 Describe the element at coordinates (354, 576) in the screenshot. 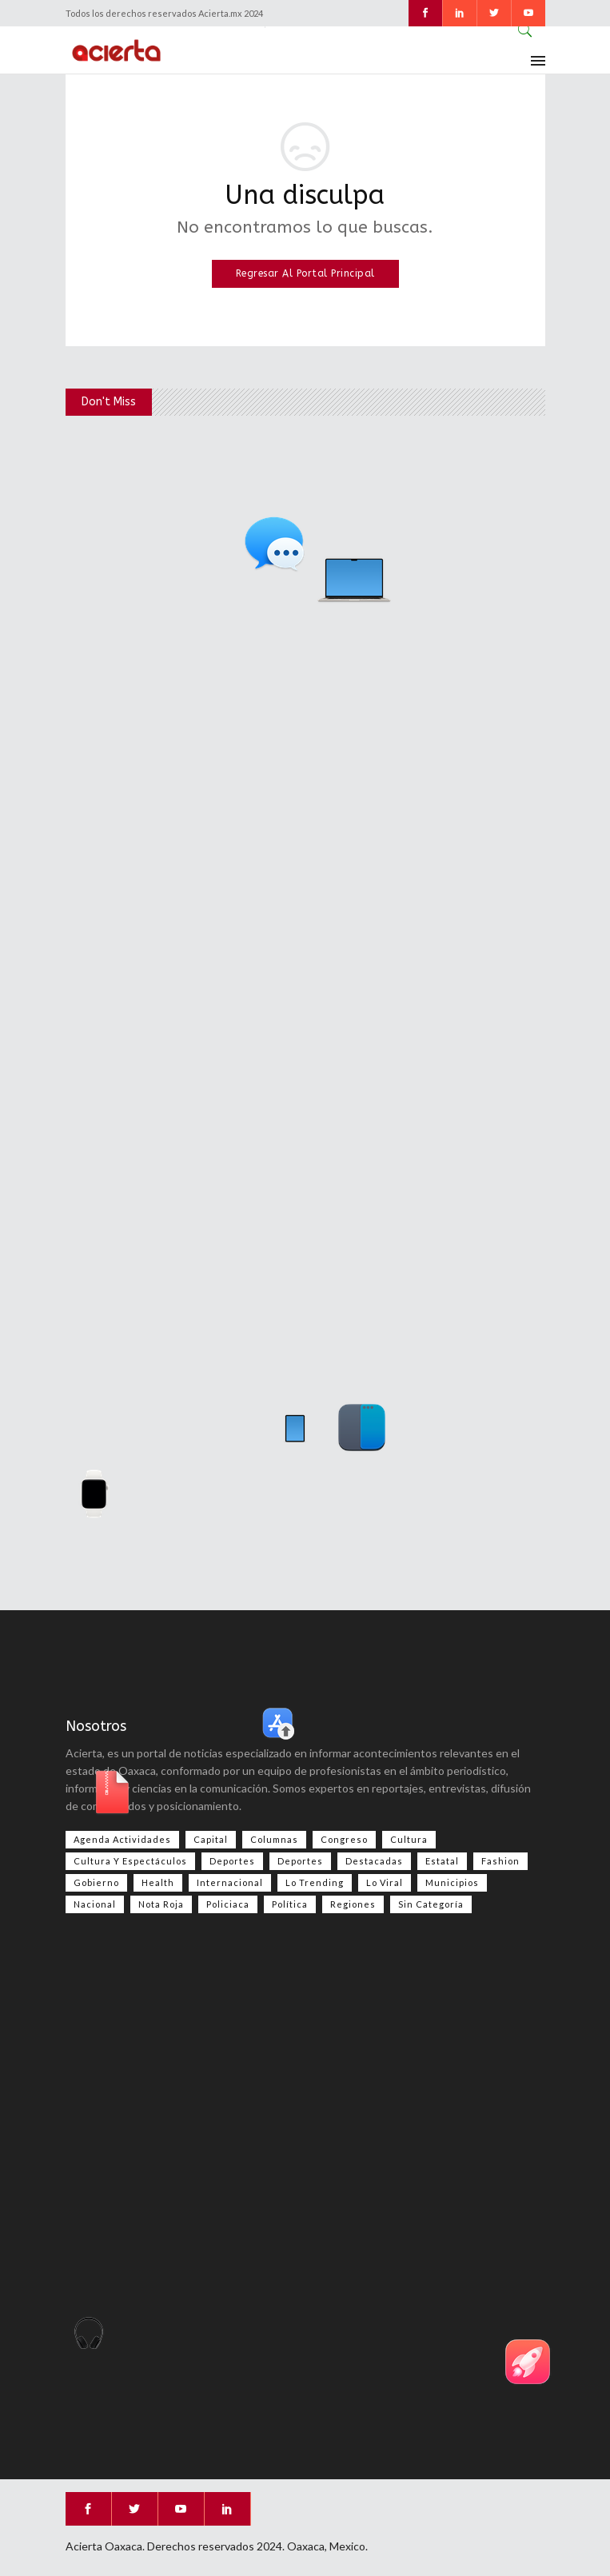

I see `macbook air 15-inch device icon` at that location.